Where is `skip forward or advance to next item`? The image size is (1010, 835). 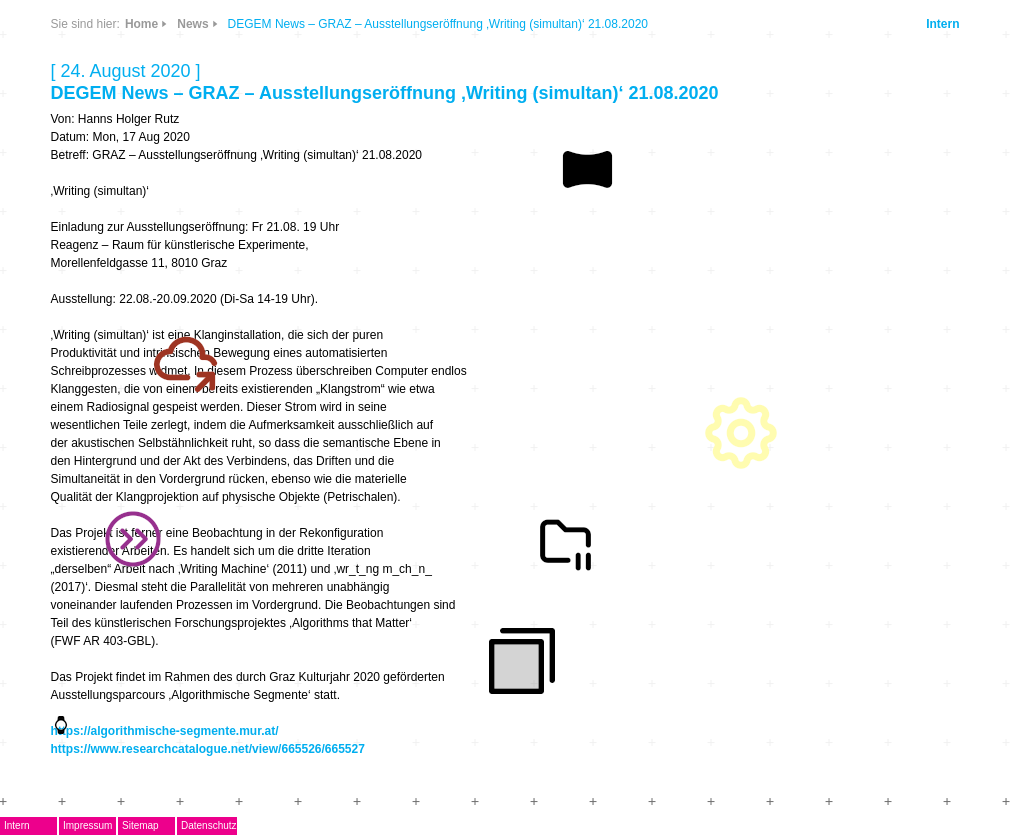
skip forward or advance to next item is located at coordinates (133, 539).